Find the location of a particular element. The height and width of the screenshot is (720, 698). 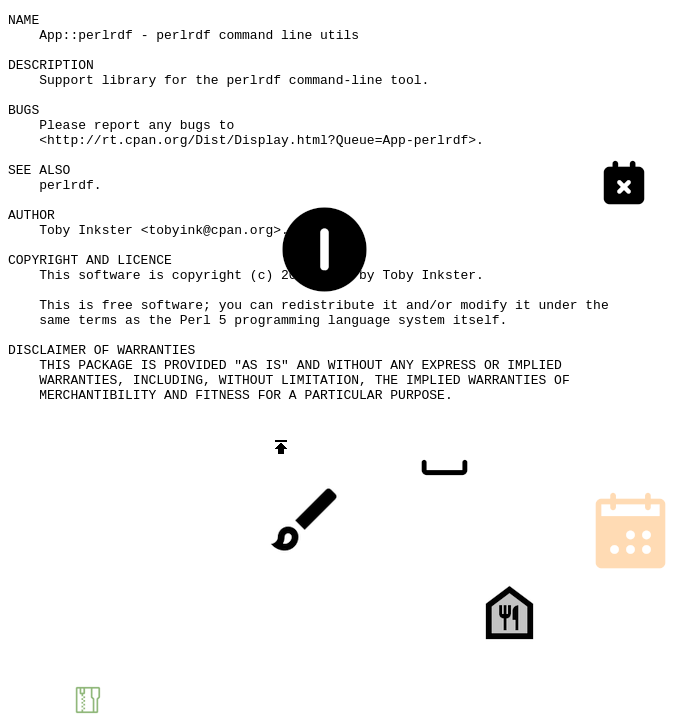

insert a space character is located at coordinates (444, 467).